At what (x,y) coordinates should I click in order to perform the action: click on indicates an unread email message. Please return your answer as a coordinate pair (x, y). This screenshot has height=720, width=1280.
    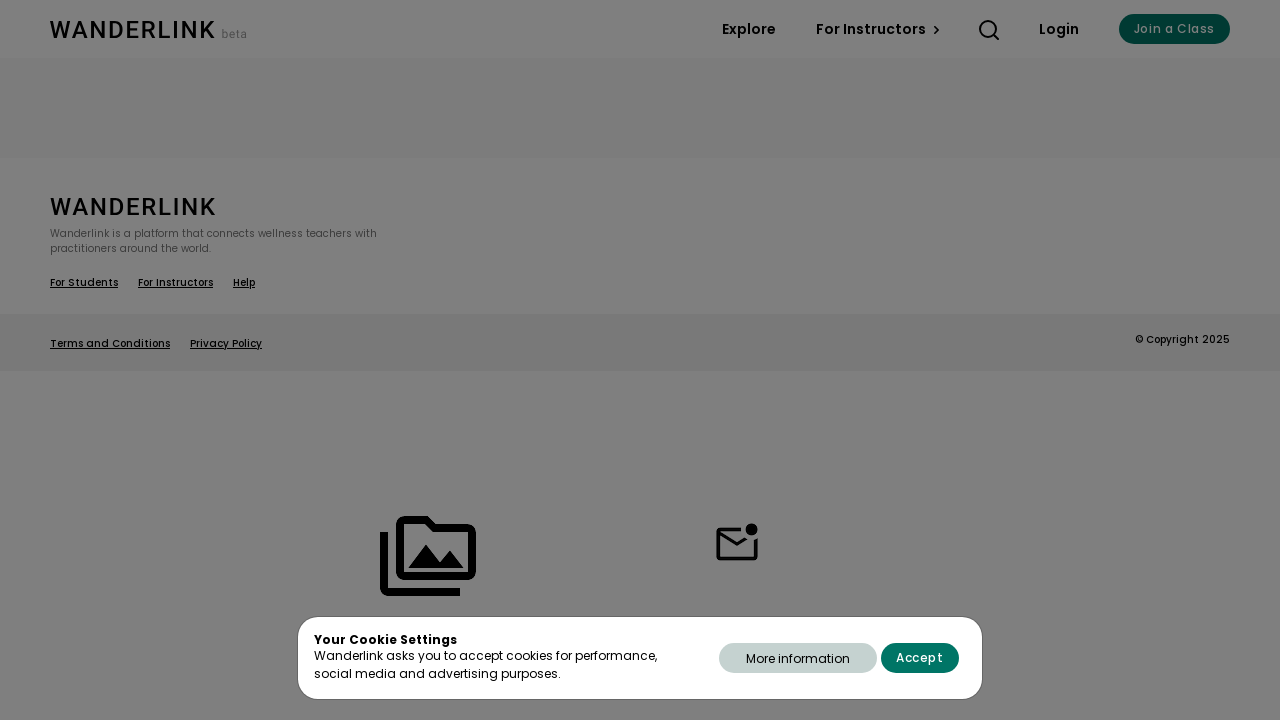
    Looking at the image, I should click on (737, 544).